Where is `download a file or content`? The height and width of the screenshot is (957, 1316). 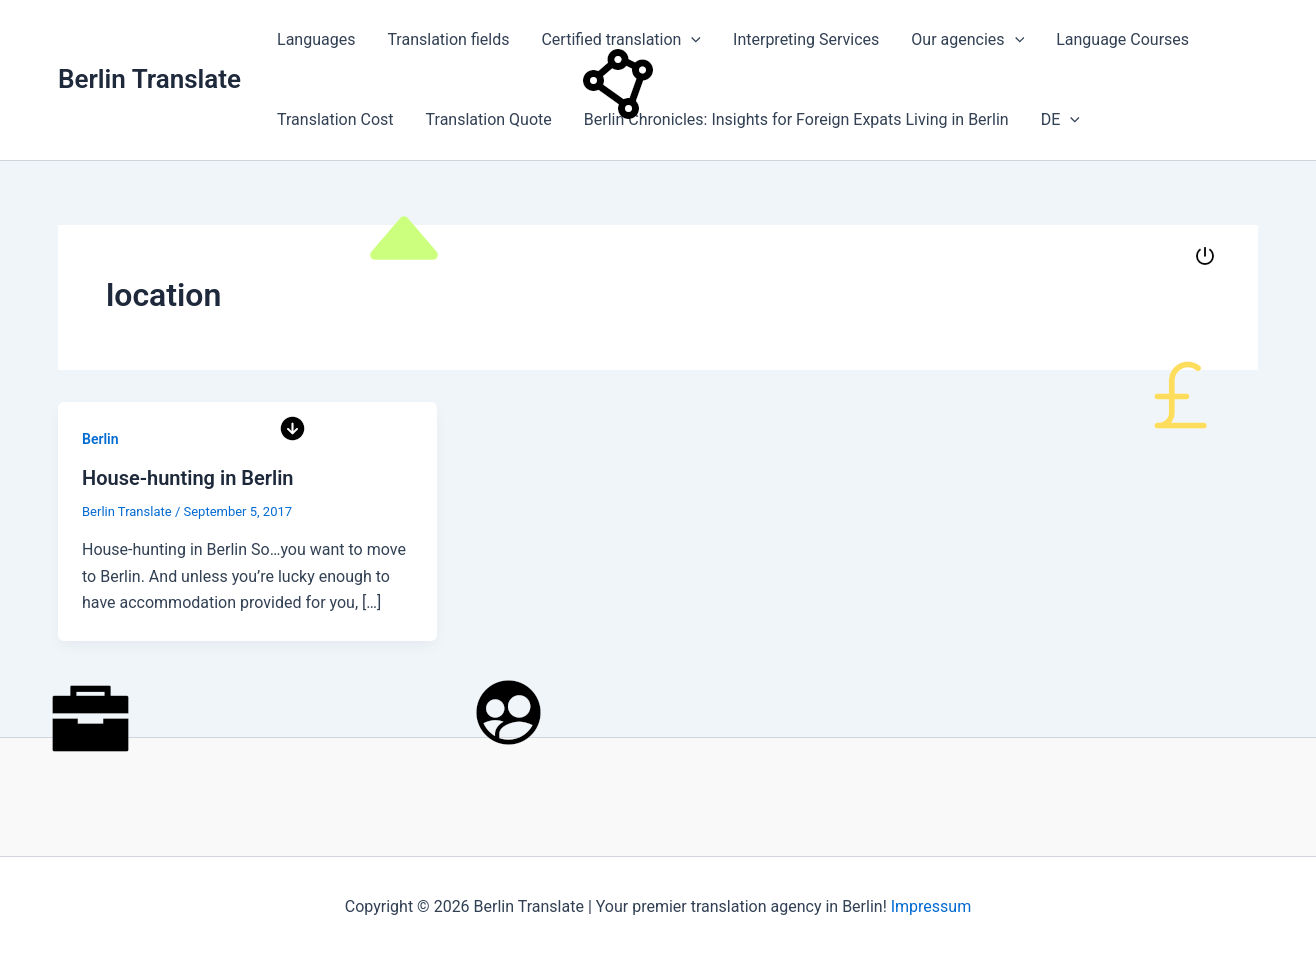 download a file or content is located at coordinates (292, 428).